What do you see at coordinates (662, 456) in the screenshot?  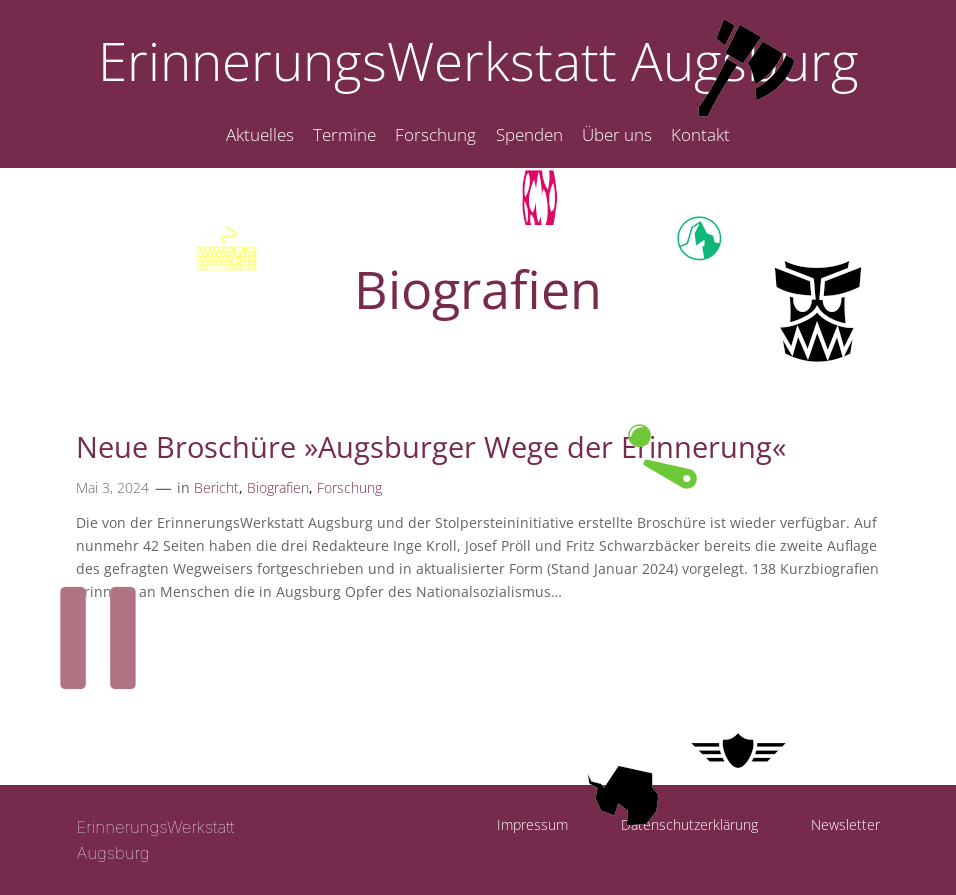 I see `play pinball game` at bounding box center [662, 456].